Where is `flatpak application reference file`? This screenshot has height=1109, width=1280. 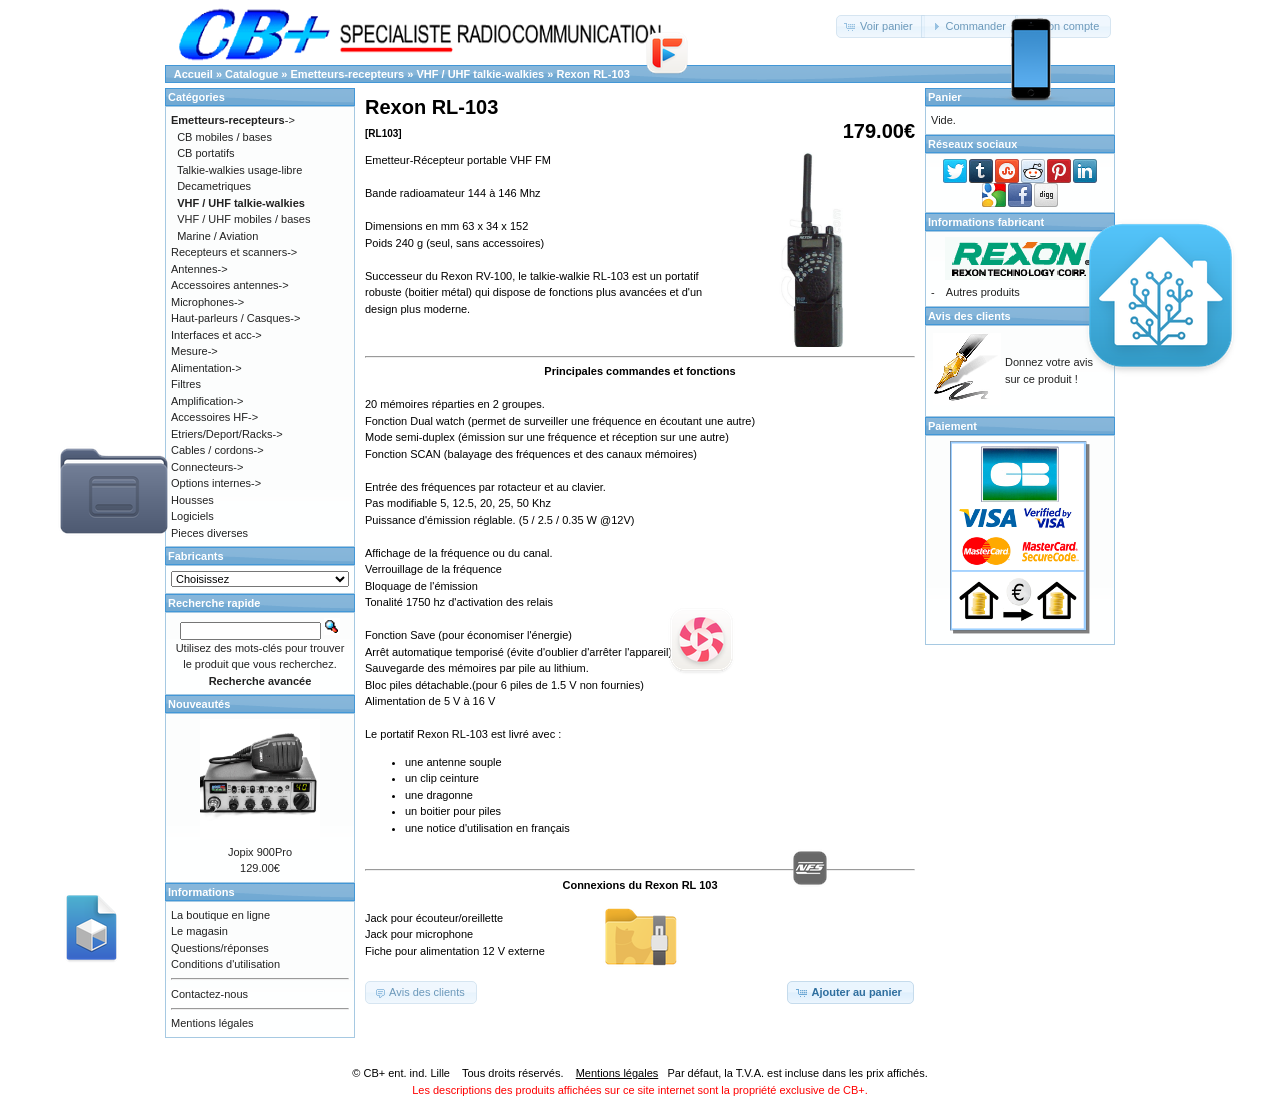
flatpak application reference file is located at coordinates (91, 927).